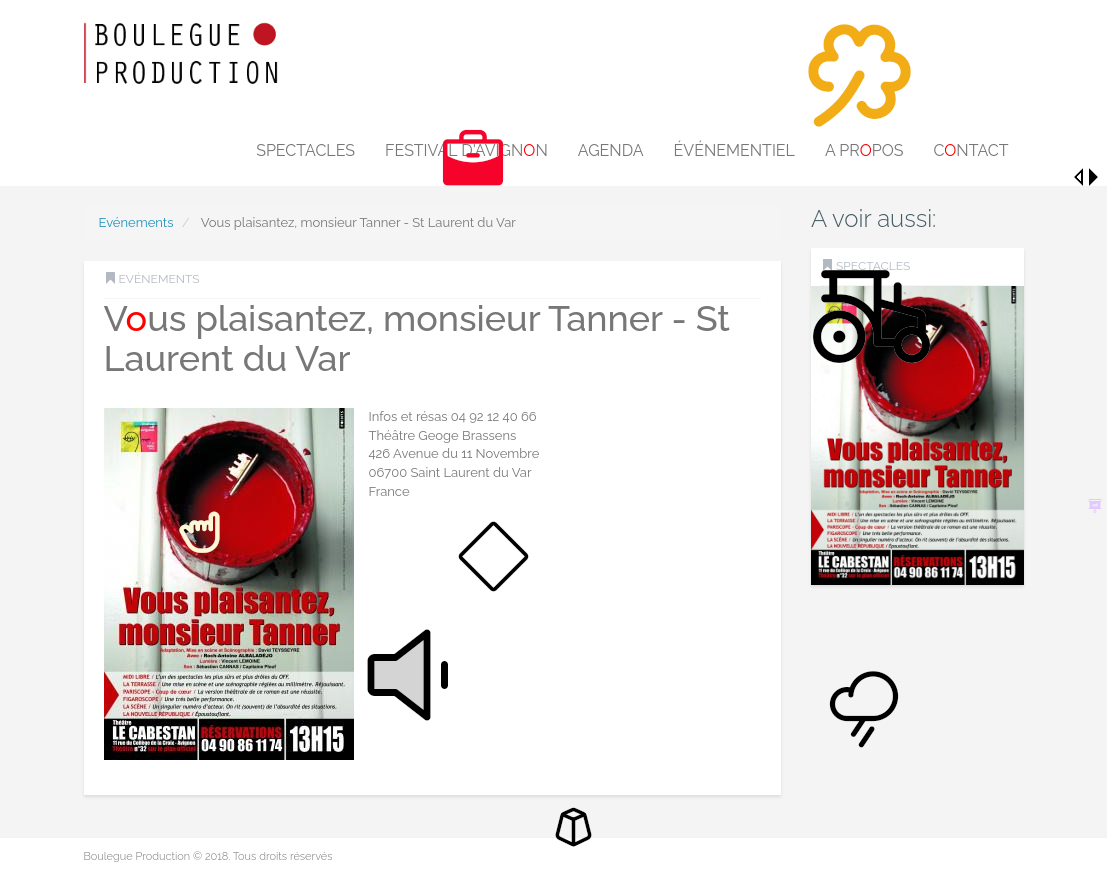 The width and height of the screenshot is (1107, 875). What do you see at coordinates (859, 75) in the screenshot?
I see `indicates a michelin green star rating for sustainable restaurants` at bounding box center [859, 75].